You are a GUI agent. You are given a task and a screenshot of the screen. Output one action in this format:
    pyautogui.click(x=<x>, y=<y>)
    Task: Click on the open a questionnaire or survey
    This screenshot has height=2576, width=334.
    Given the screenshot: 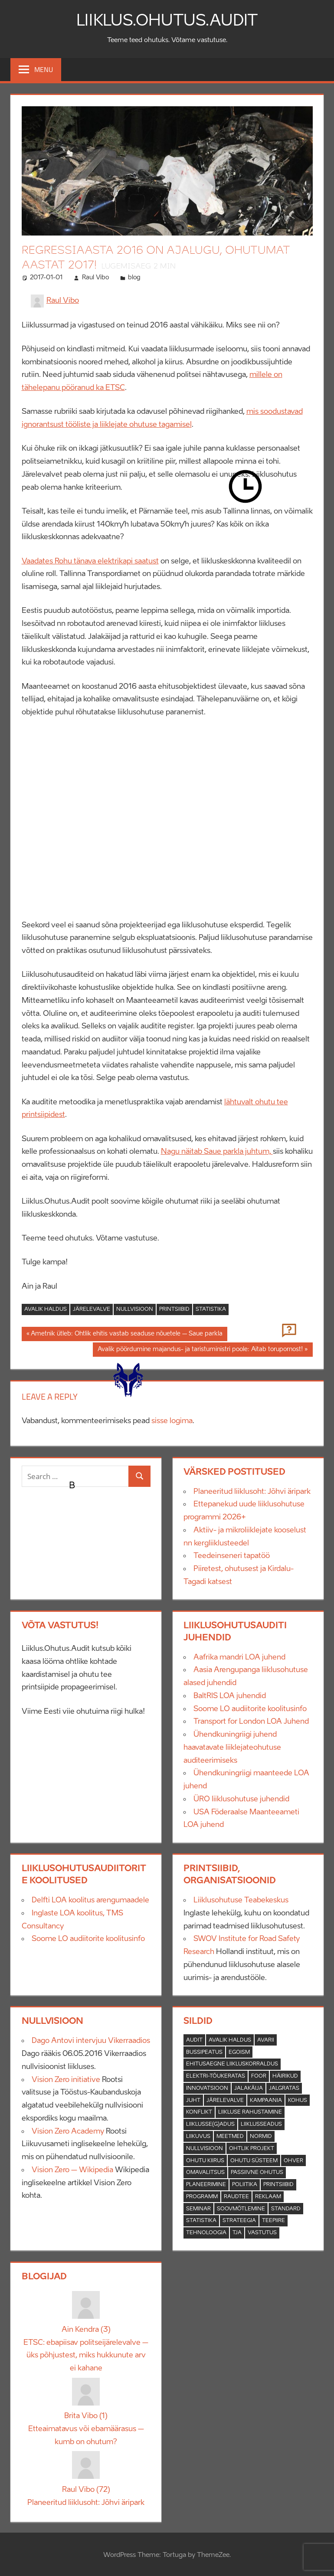 What is the action you would take?
    pyautogui.click(x=289, y=1330)
    